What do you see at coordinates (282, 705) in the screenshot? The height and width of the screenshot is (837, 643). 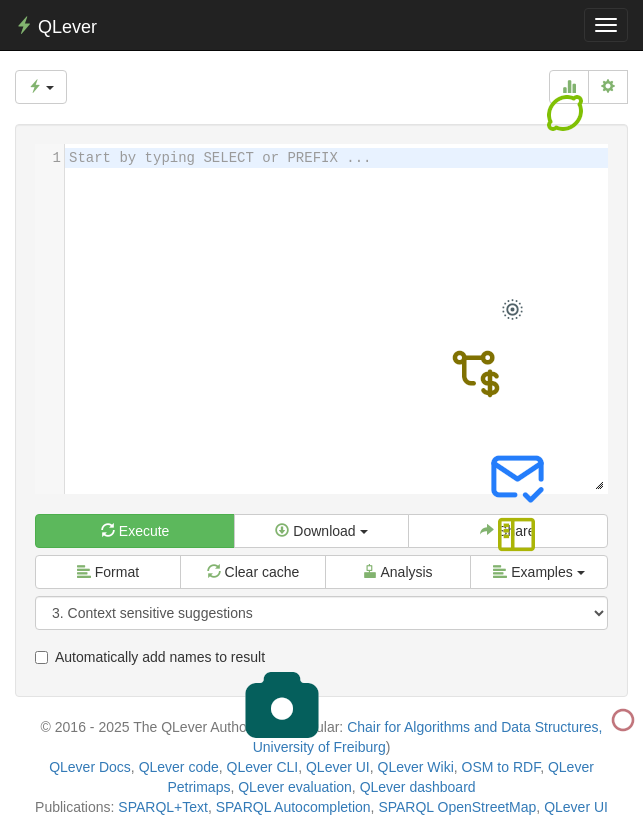 I see `take a photo` at bounding box center [282, 705].